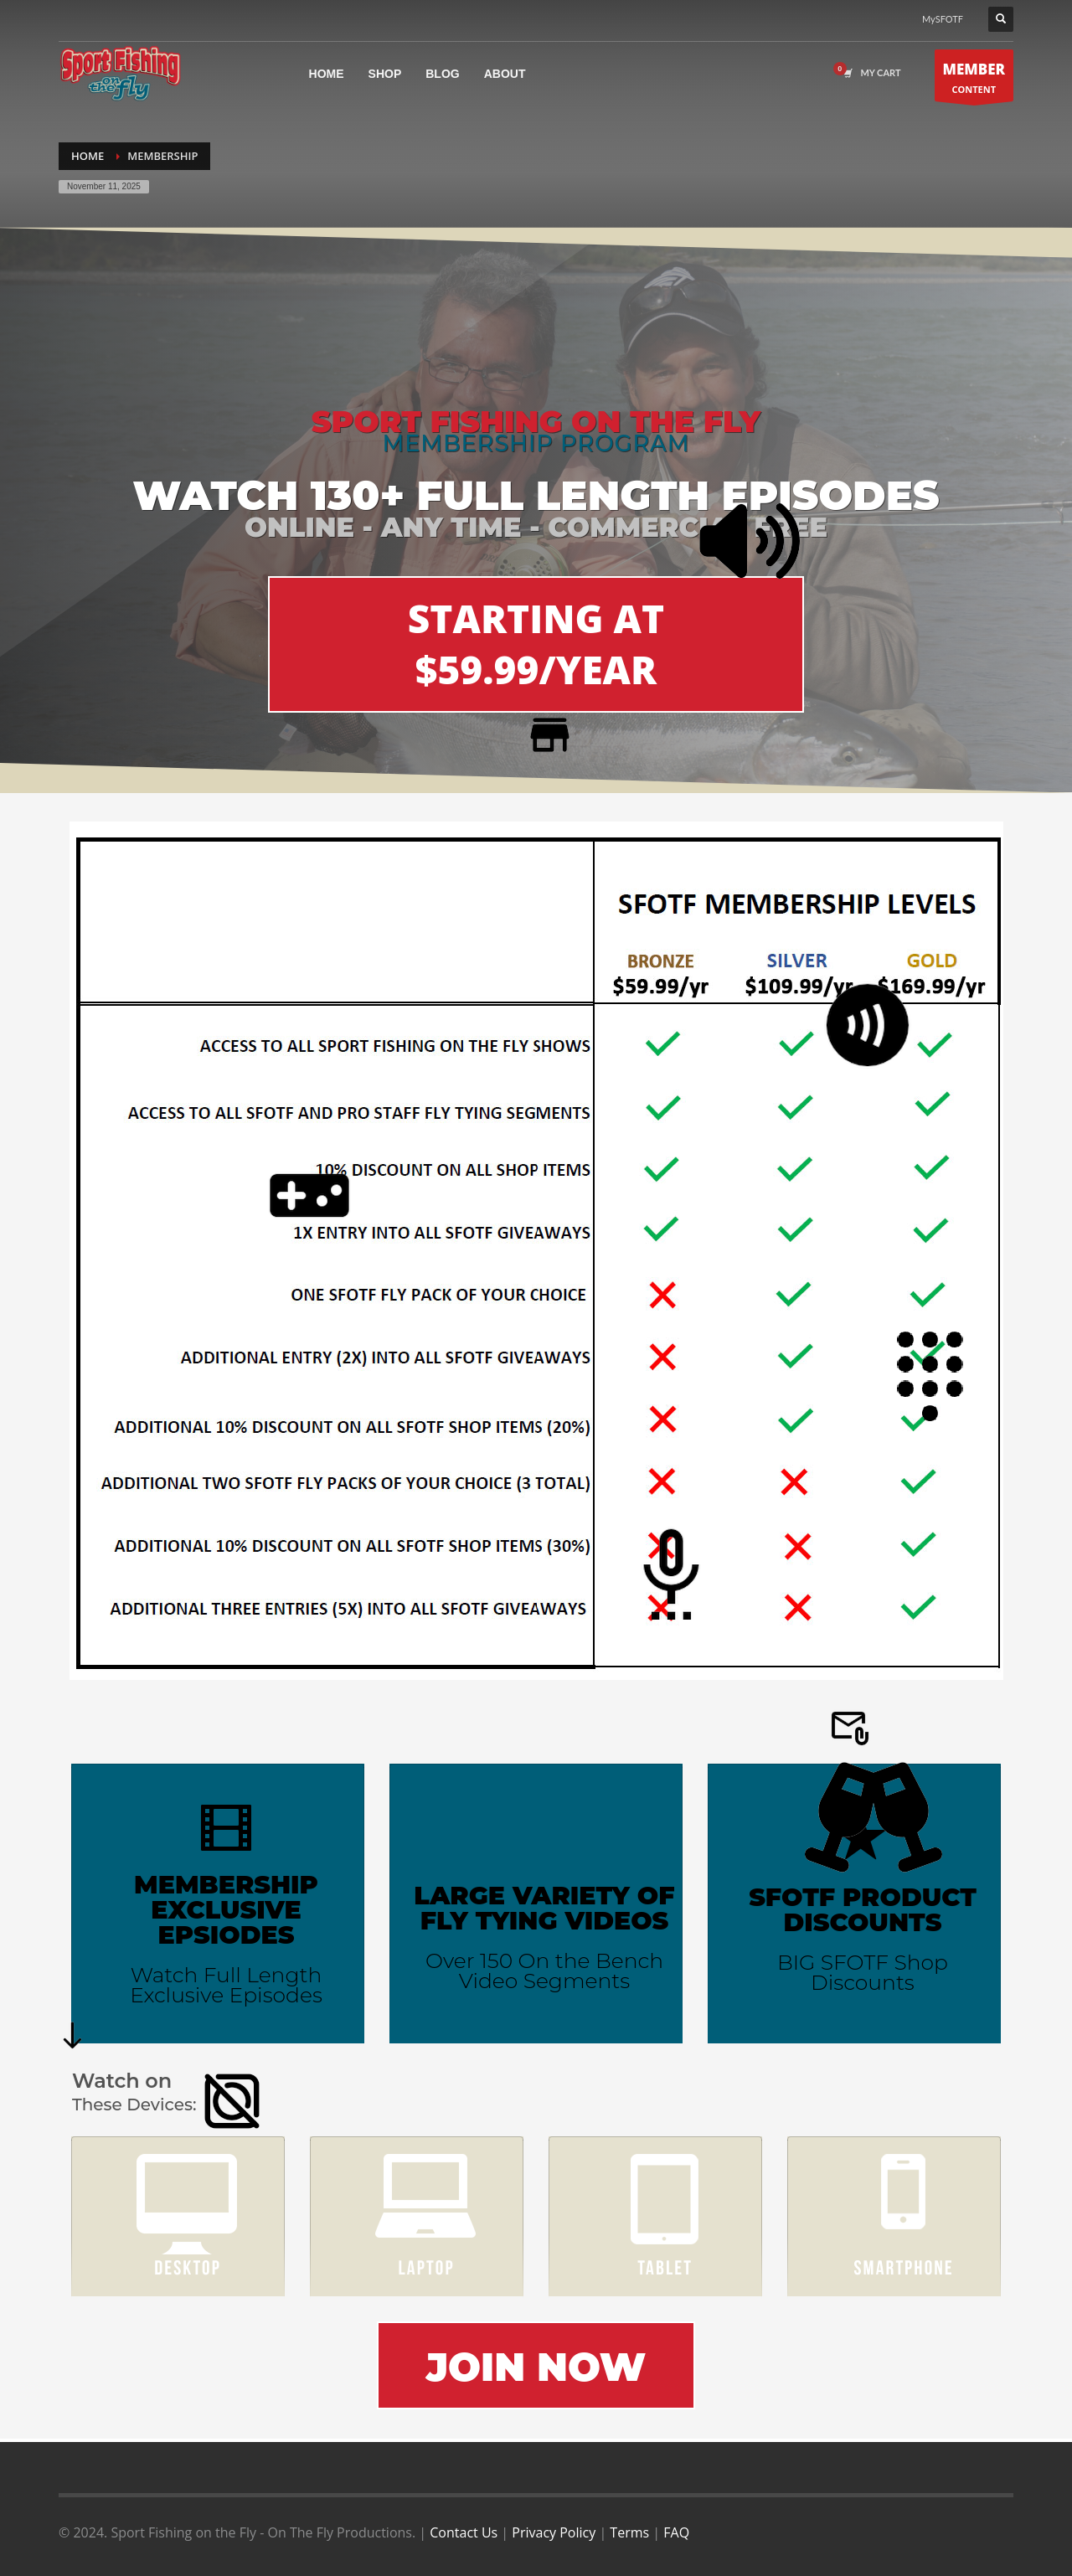 The width and height of the screenshot is (1072, 2576). I want to click on celebrate an achievement or milestone, so click(874, 1817).